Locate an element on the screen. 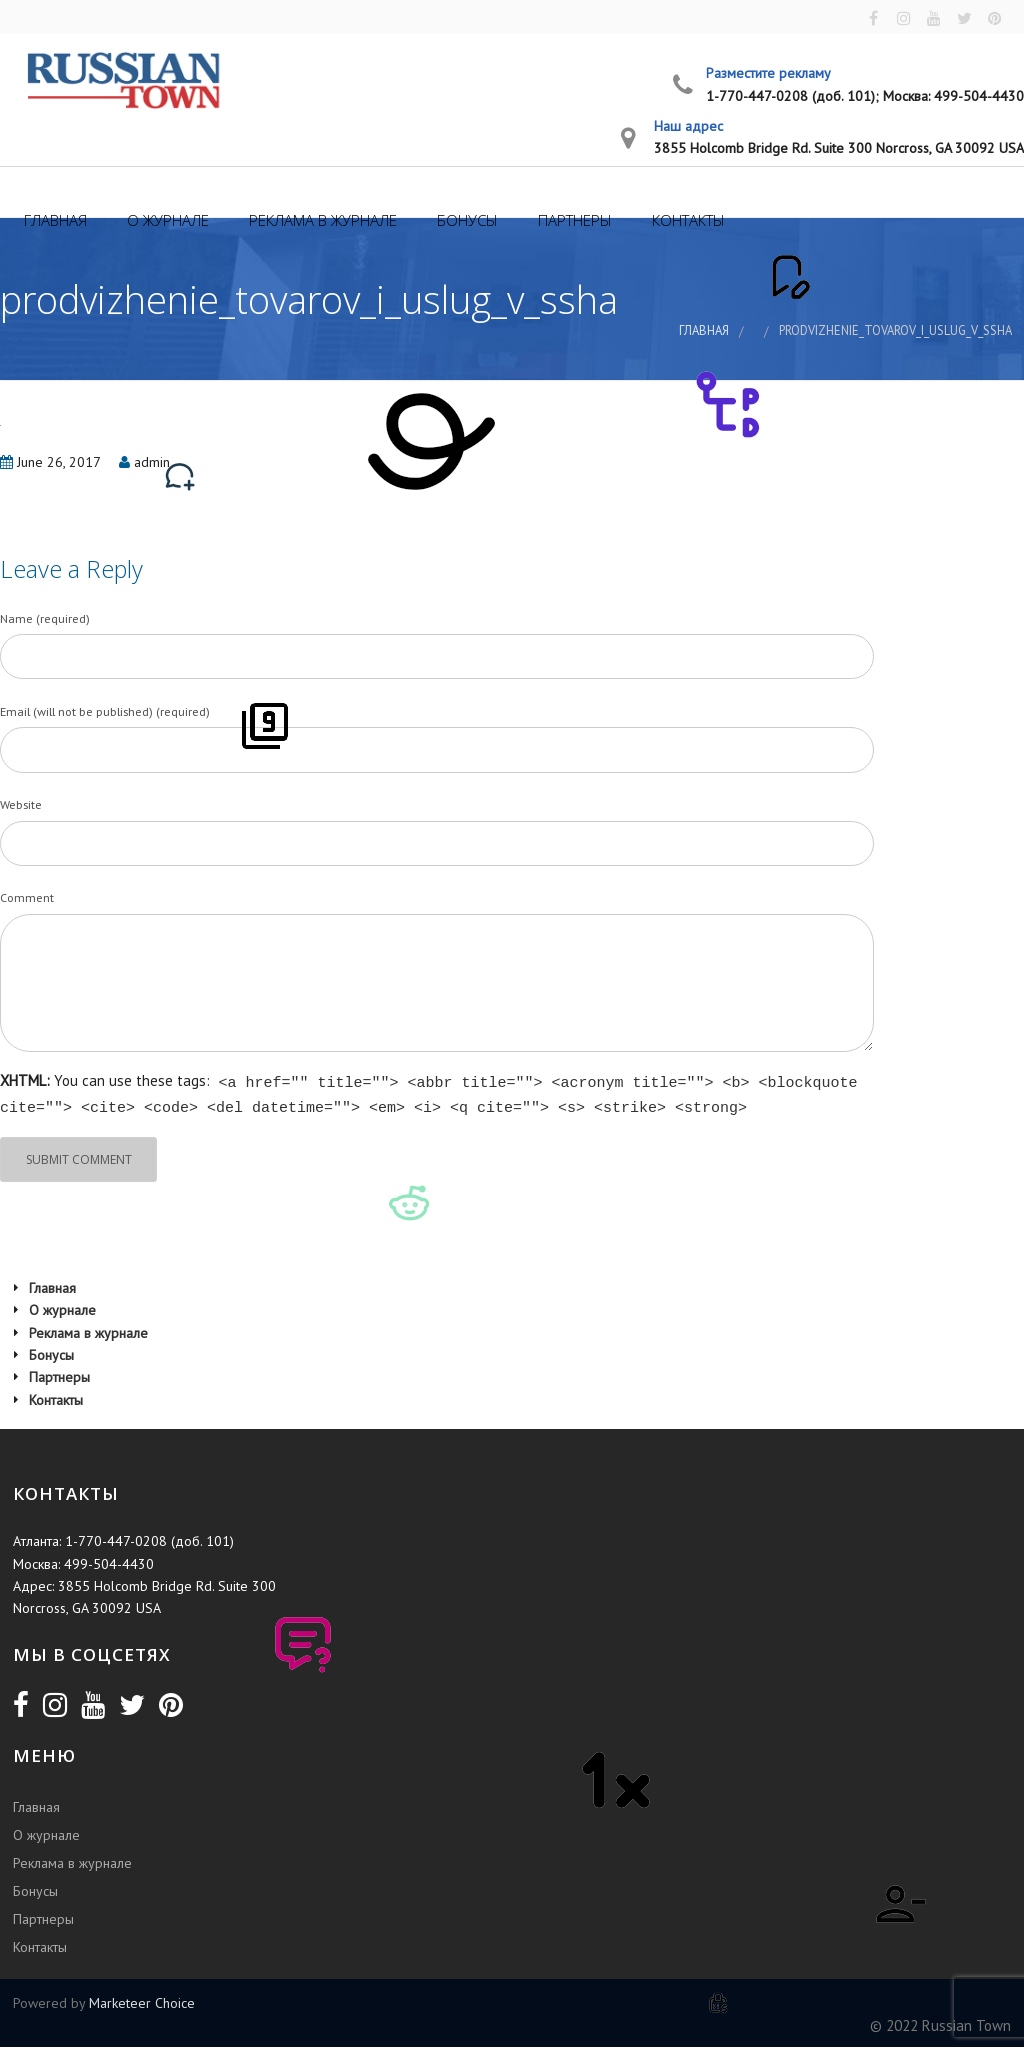 The height and width of the screenshot is (2051, 1024). set playback speed to 1x (normal speed) is located at coordinates (616, 1780).